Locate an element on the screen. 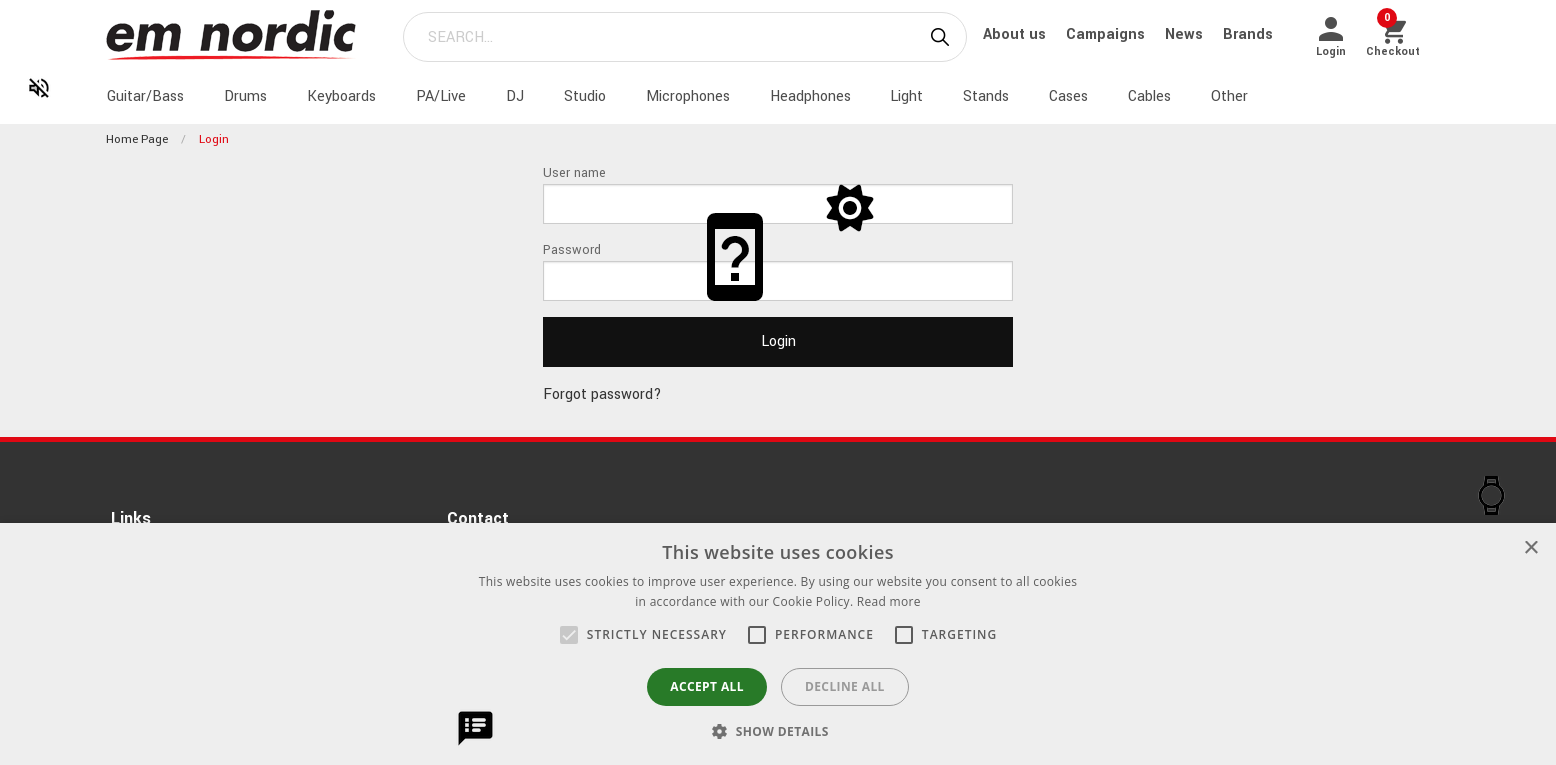 This screenshot has width=1556, height=765. mute audio or sound is located at coordinates (39, 88).